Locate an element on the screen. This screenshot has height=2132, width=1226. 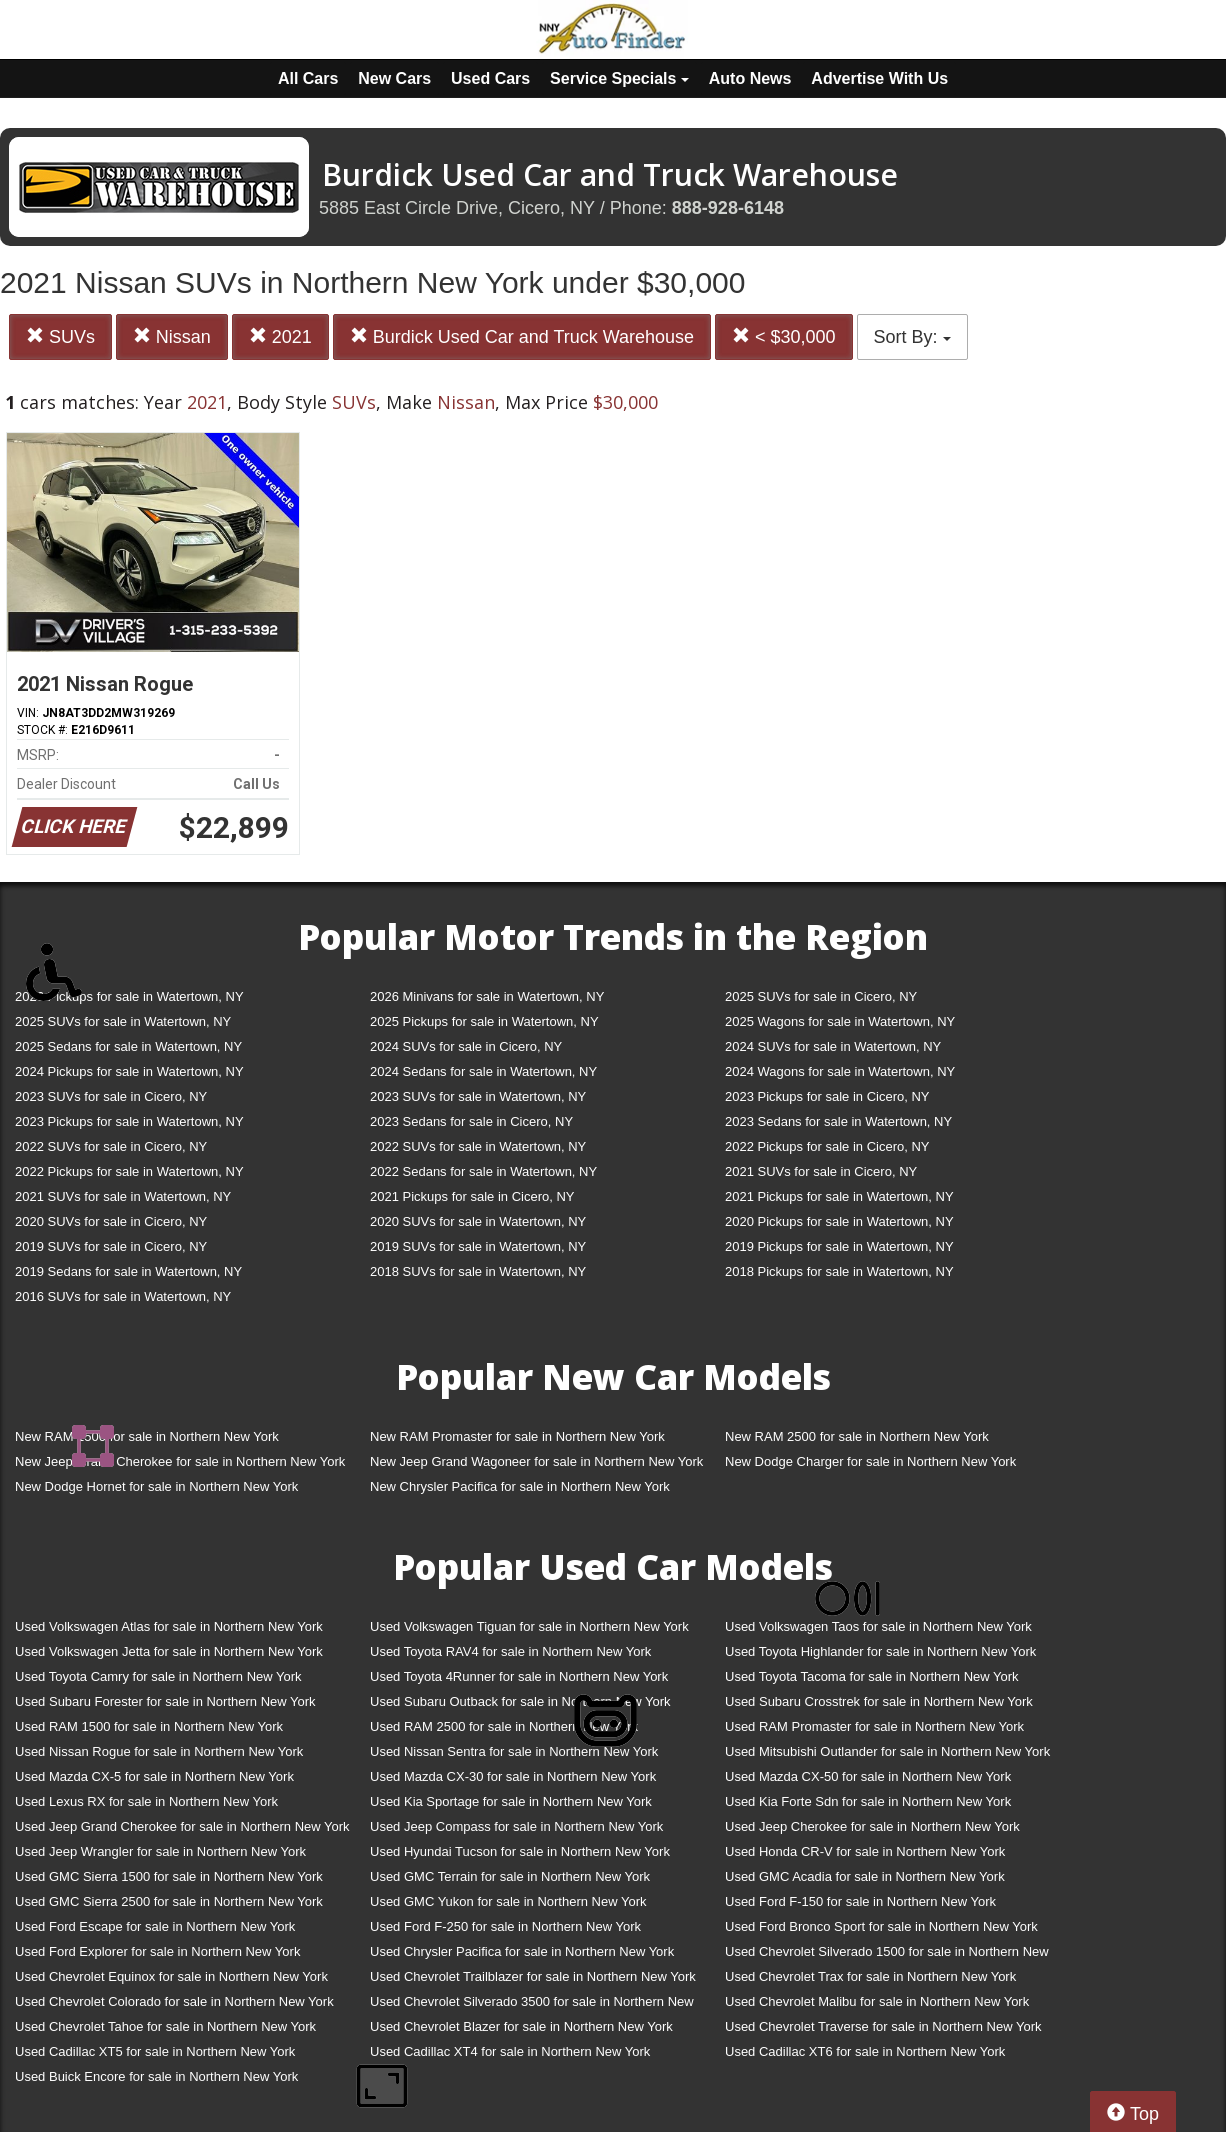
link to medium profile or article is located at coordinates (847, 1598).